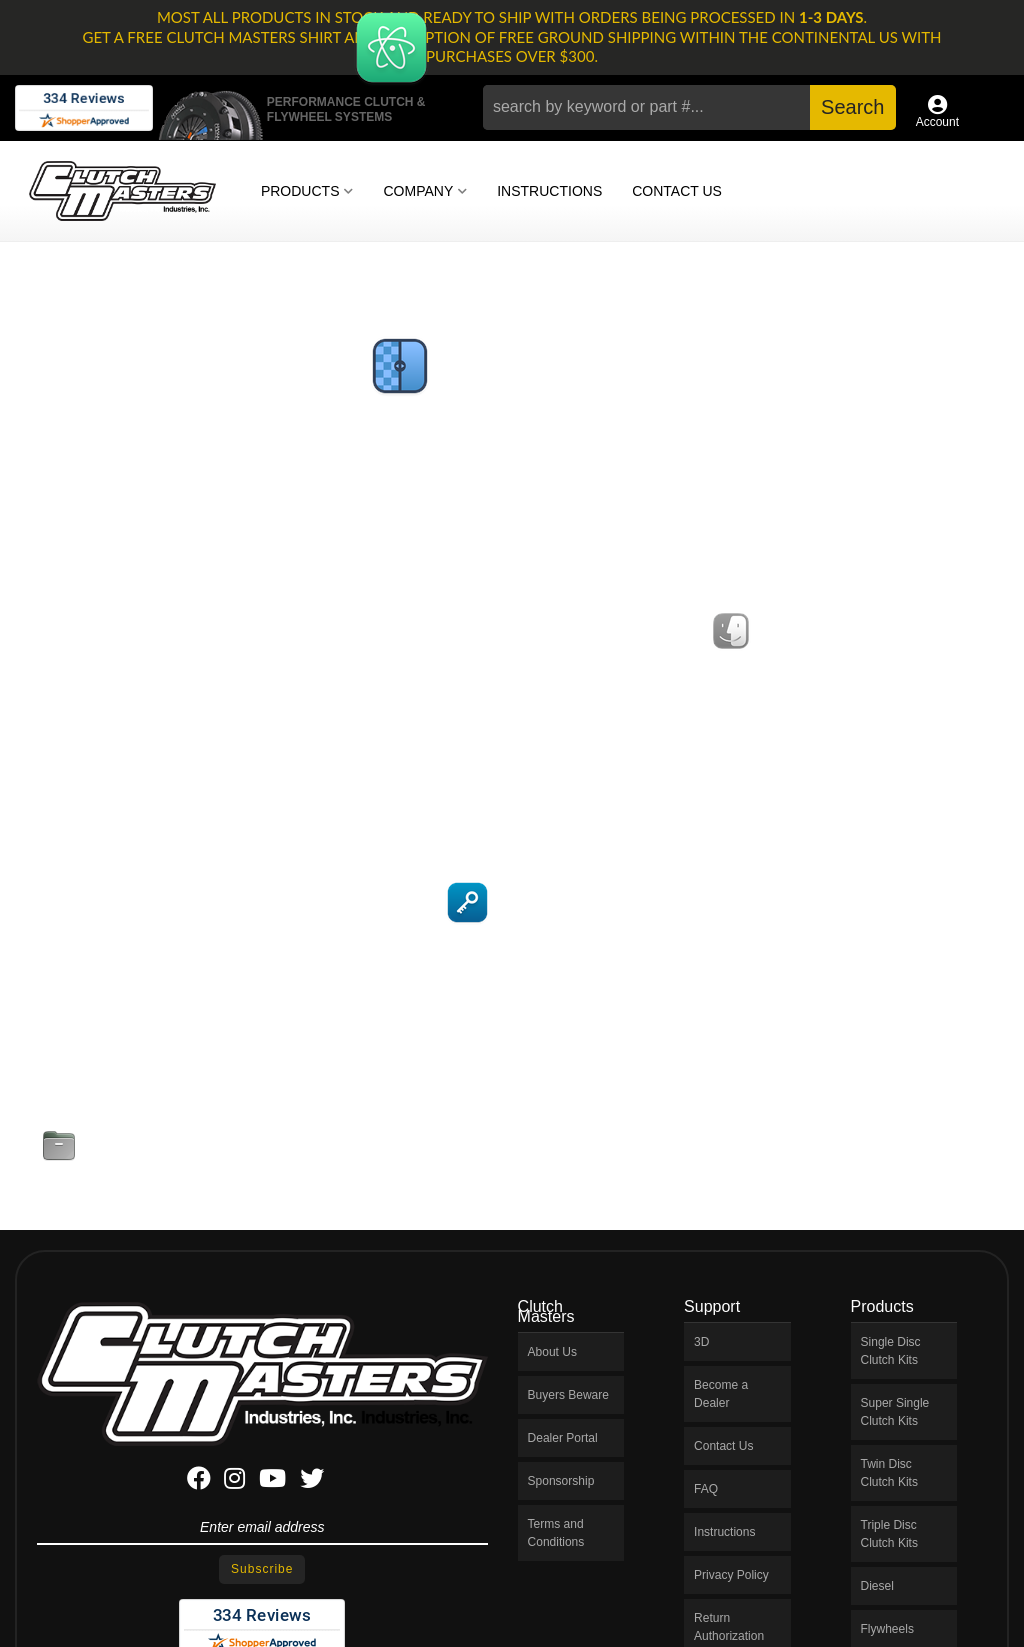 The height and width of the screenshot is (1647, 1024). What do you see at coordinates (731, 631) in the screenshot?
I see `open Finder to browse files and folders` at bounding box center [731, 631].